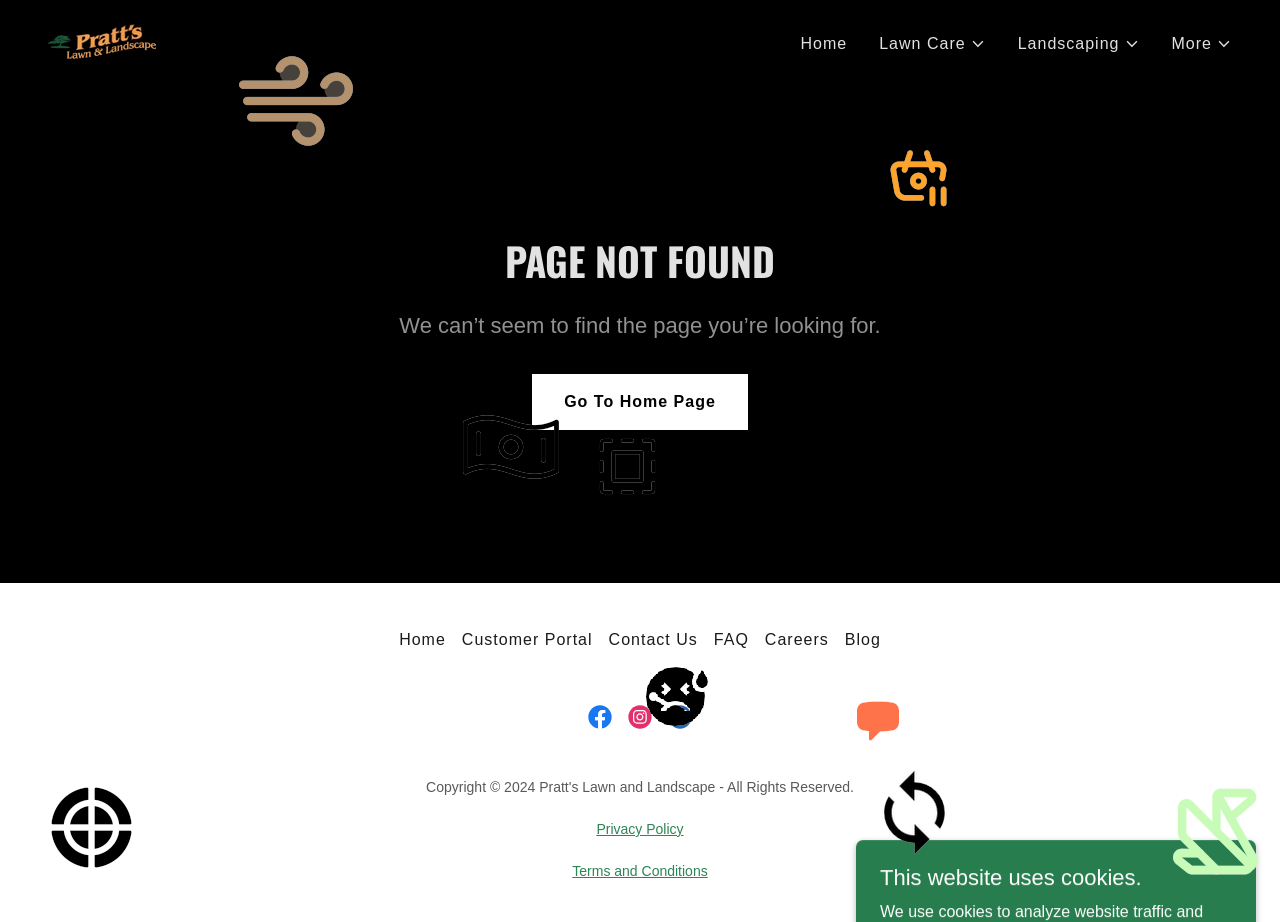 This screenshot has width=1280, height=922. Describe the element at coordinates (627, 466) in the screenshot. I see `select all items` at that location.